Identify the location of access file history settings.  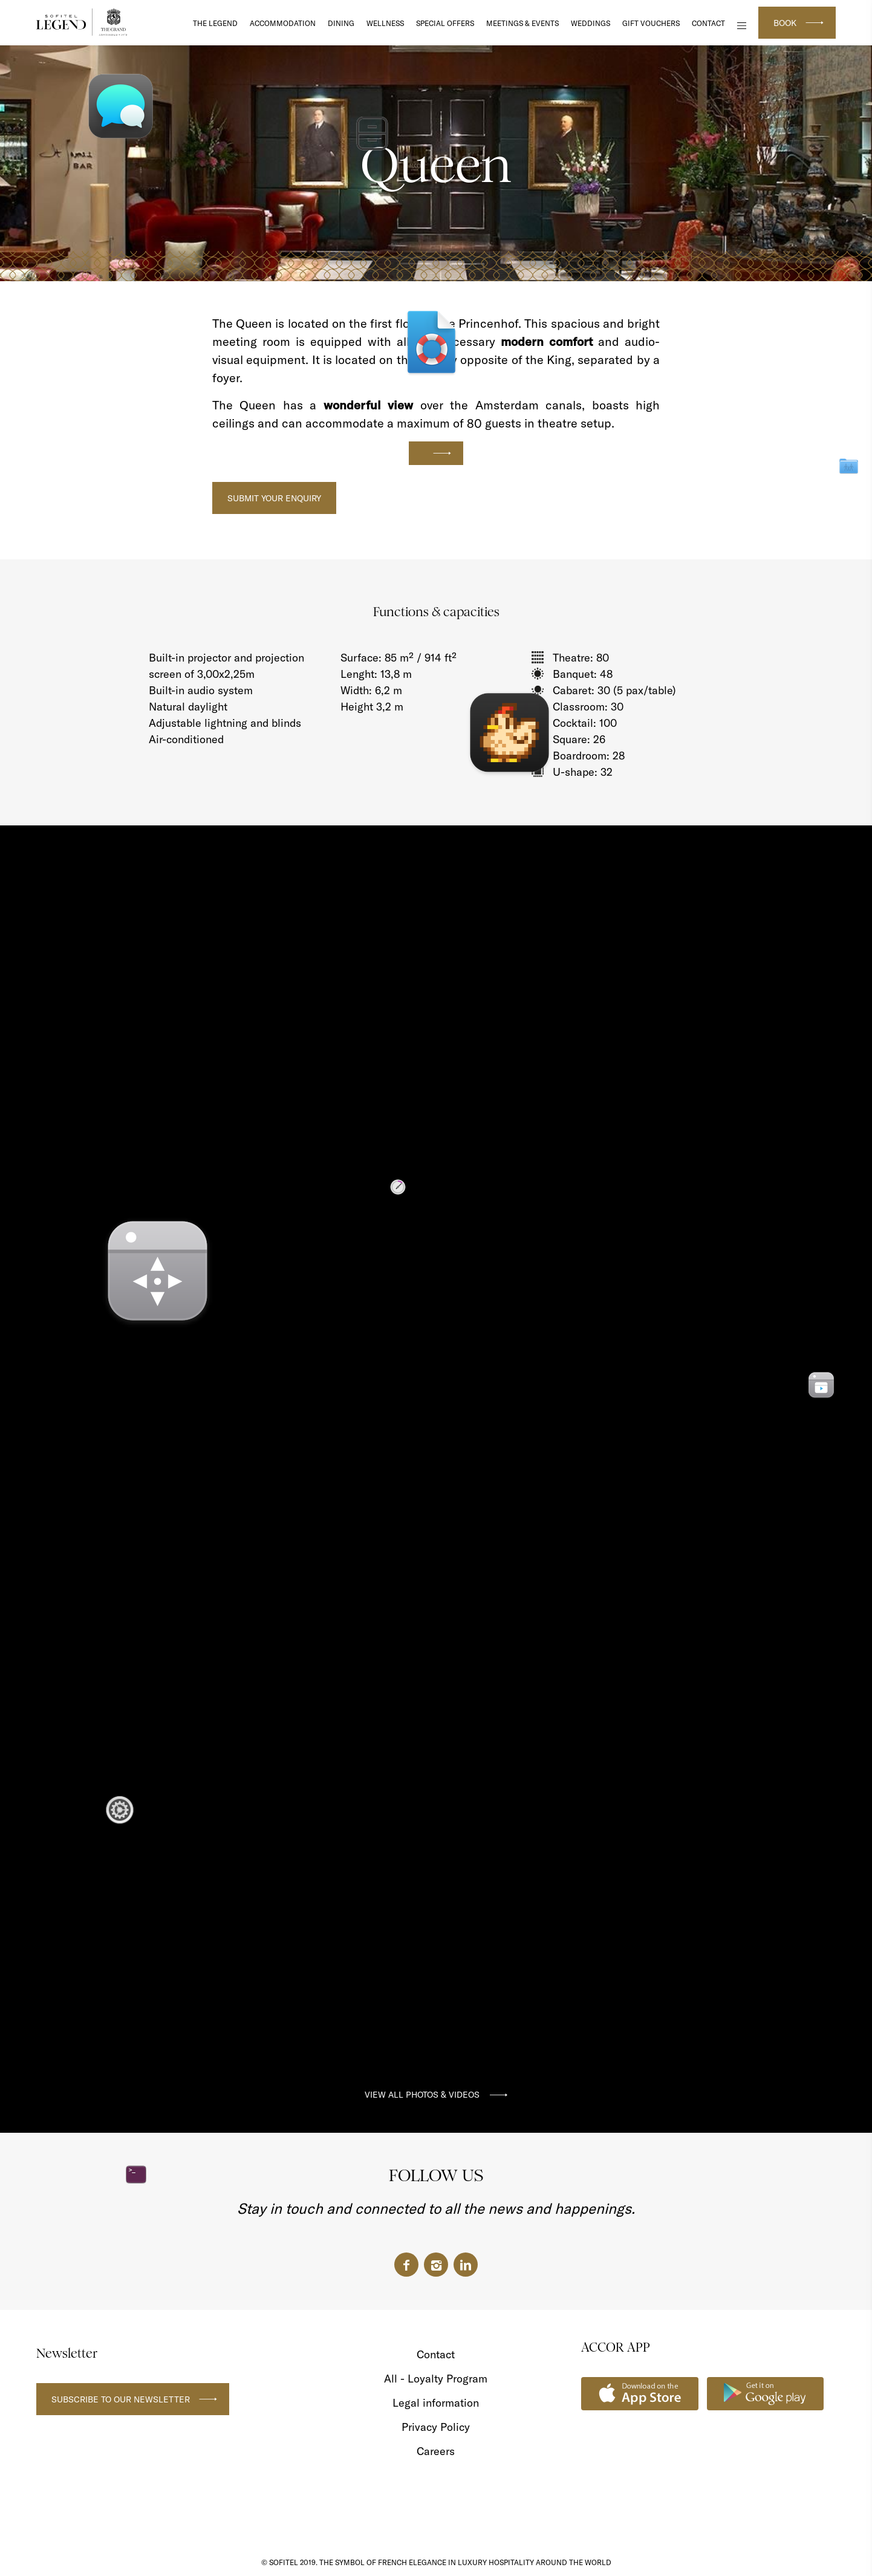
(372, 134).